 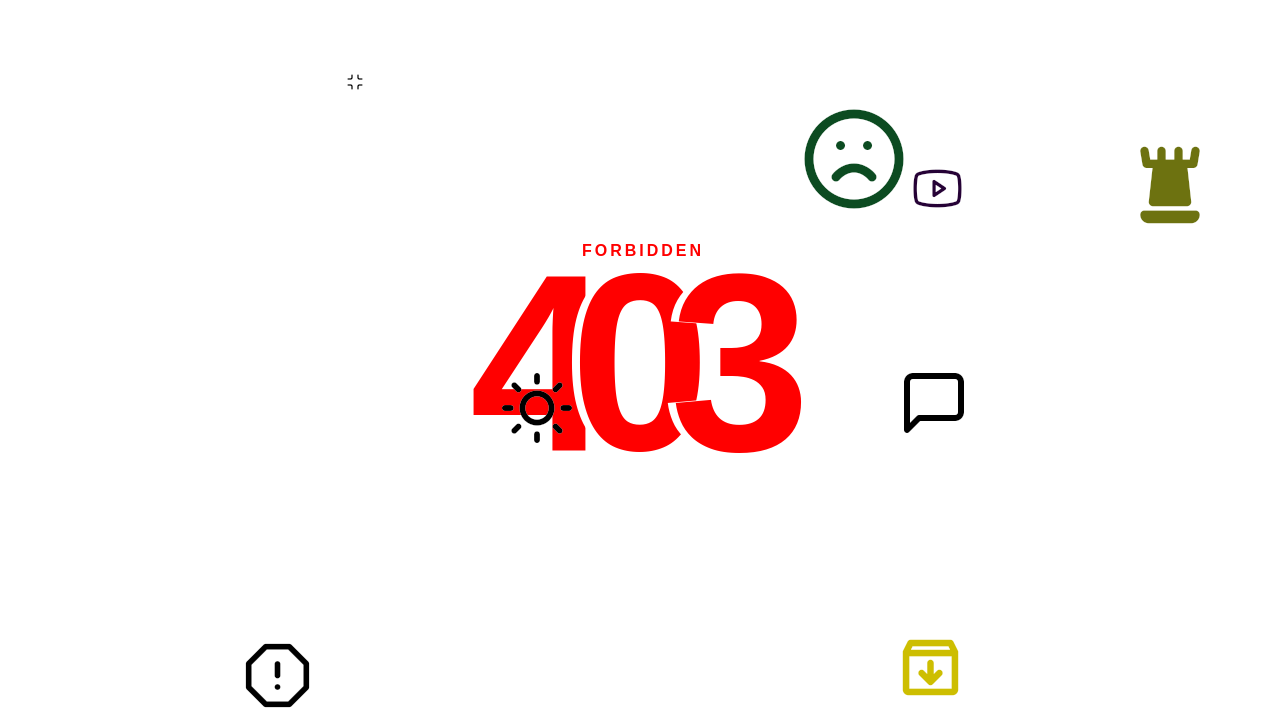 What do you see at coordinates (277, 675) in the screenshot?
I see `indicates a critical error or warning` at bounding box center [277, 675].